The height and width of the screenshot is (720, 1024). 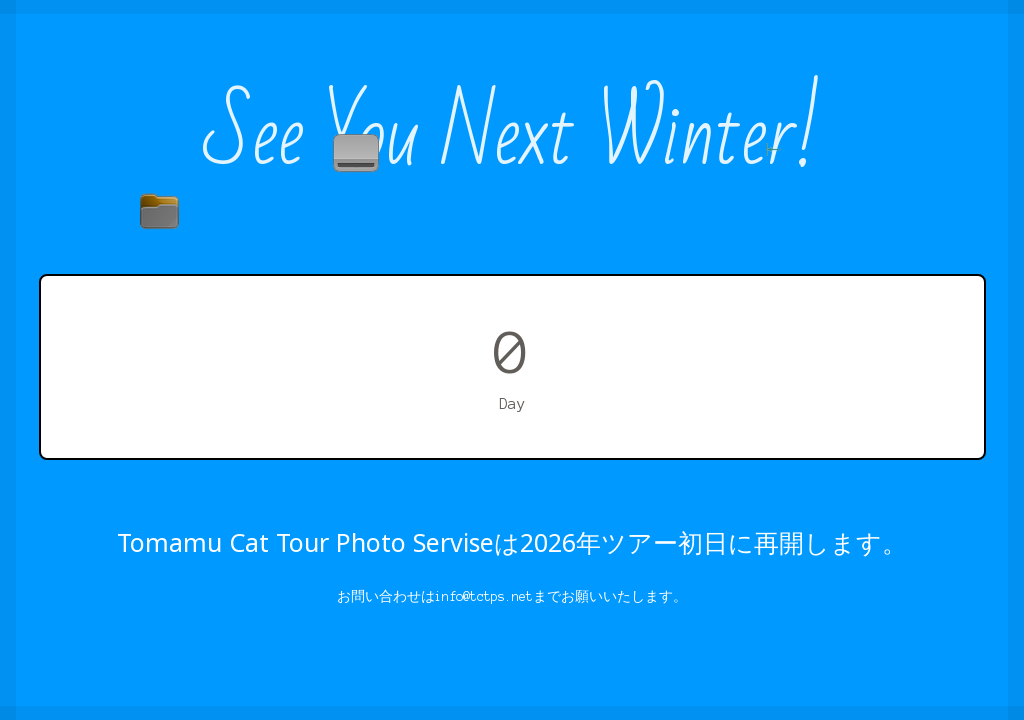 What do you see at coordinates (159, 210) in the screenshot?
I see `indicates an open or currently accessed folder` at bounding box center [159, 210].